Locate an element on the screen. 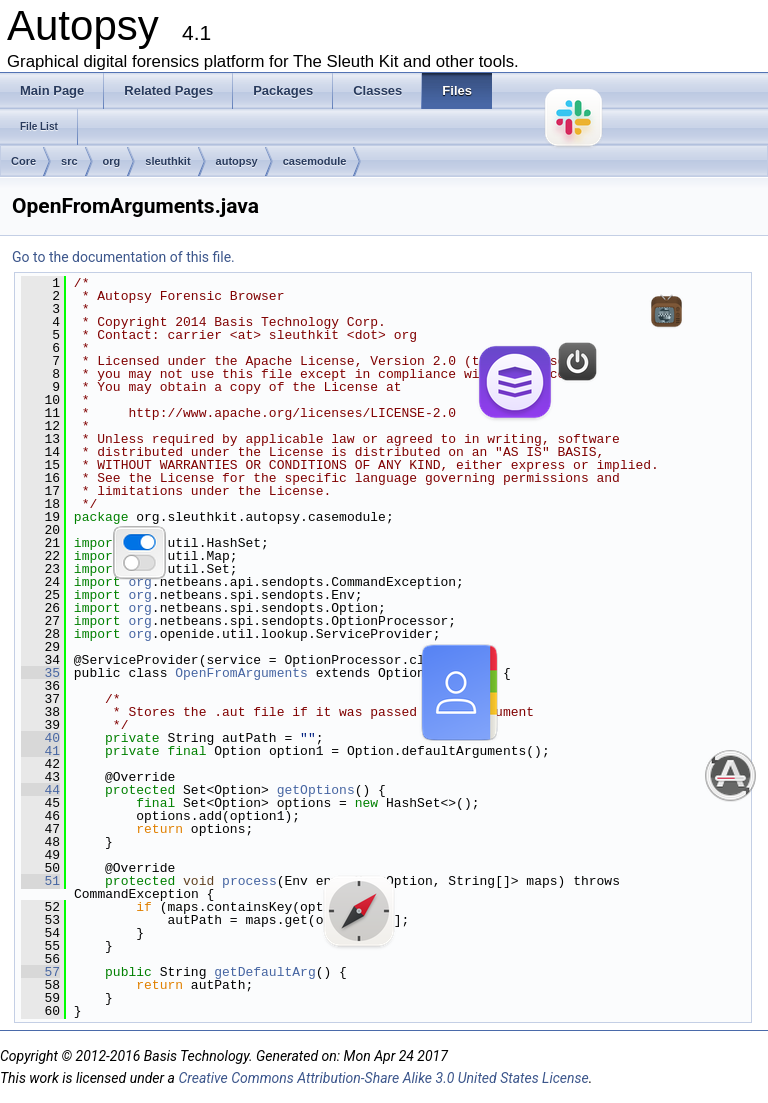 Image resolution: width=768 pixels, height=1103 pixels. open navigation or compass preferences is located at coordinates (359, 911).